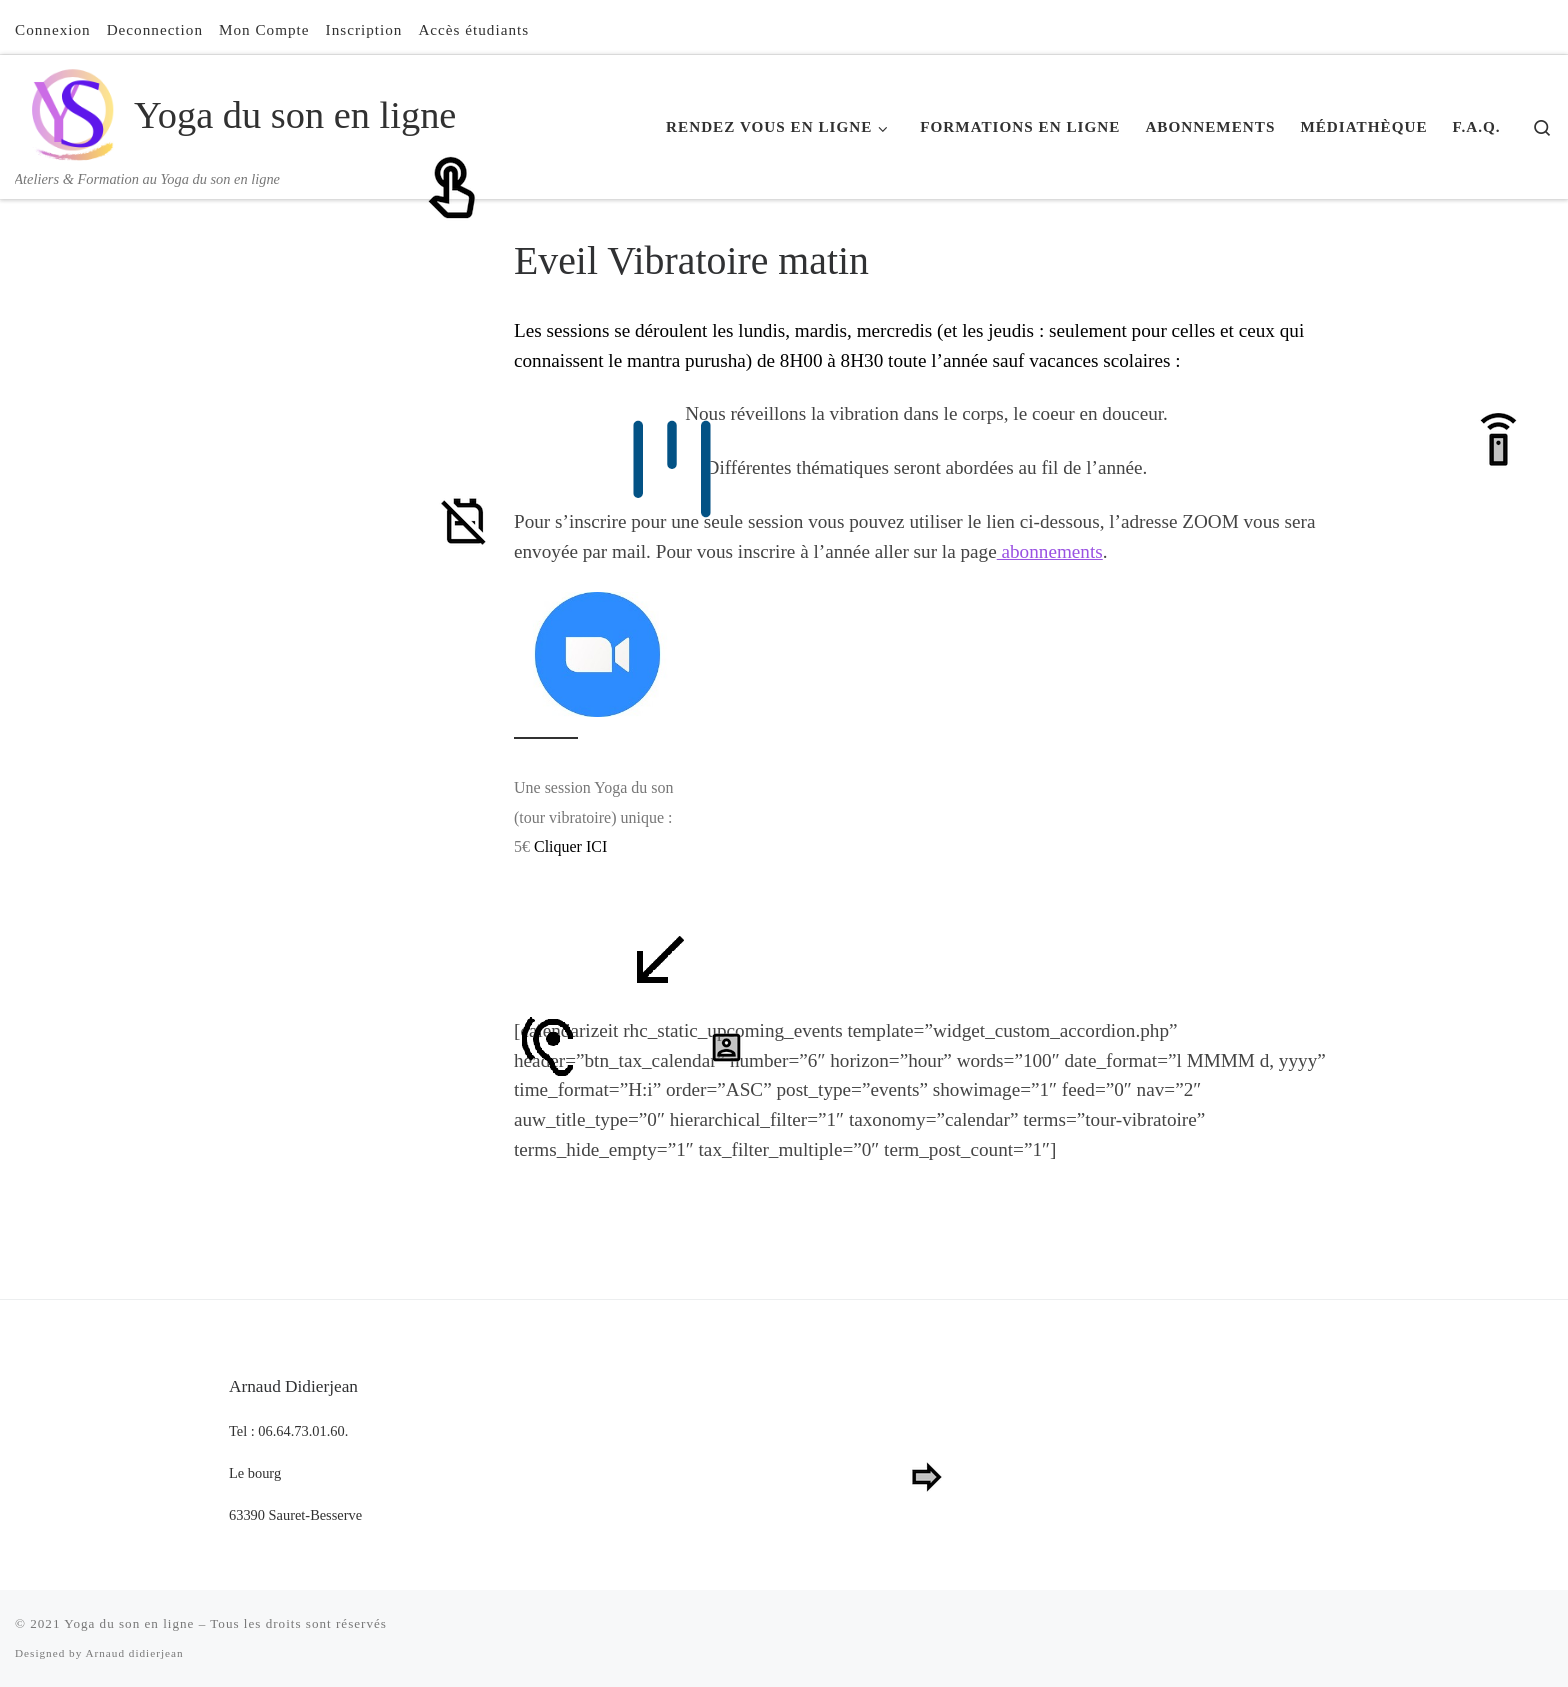 This screenshot has width=1568, height=1687. I want to click on forward an email or message, so click(927, 1477).